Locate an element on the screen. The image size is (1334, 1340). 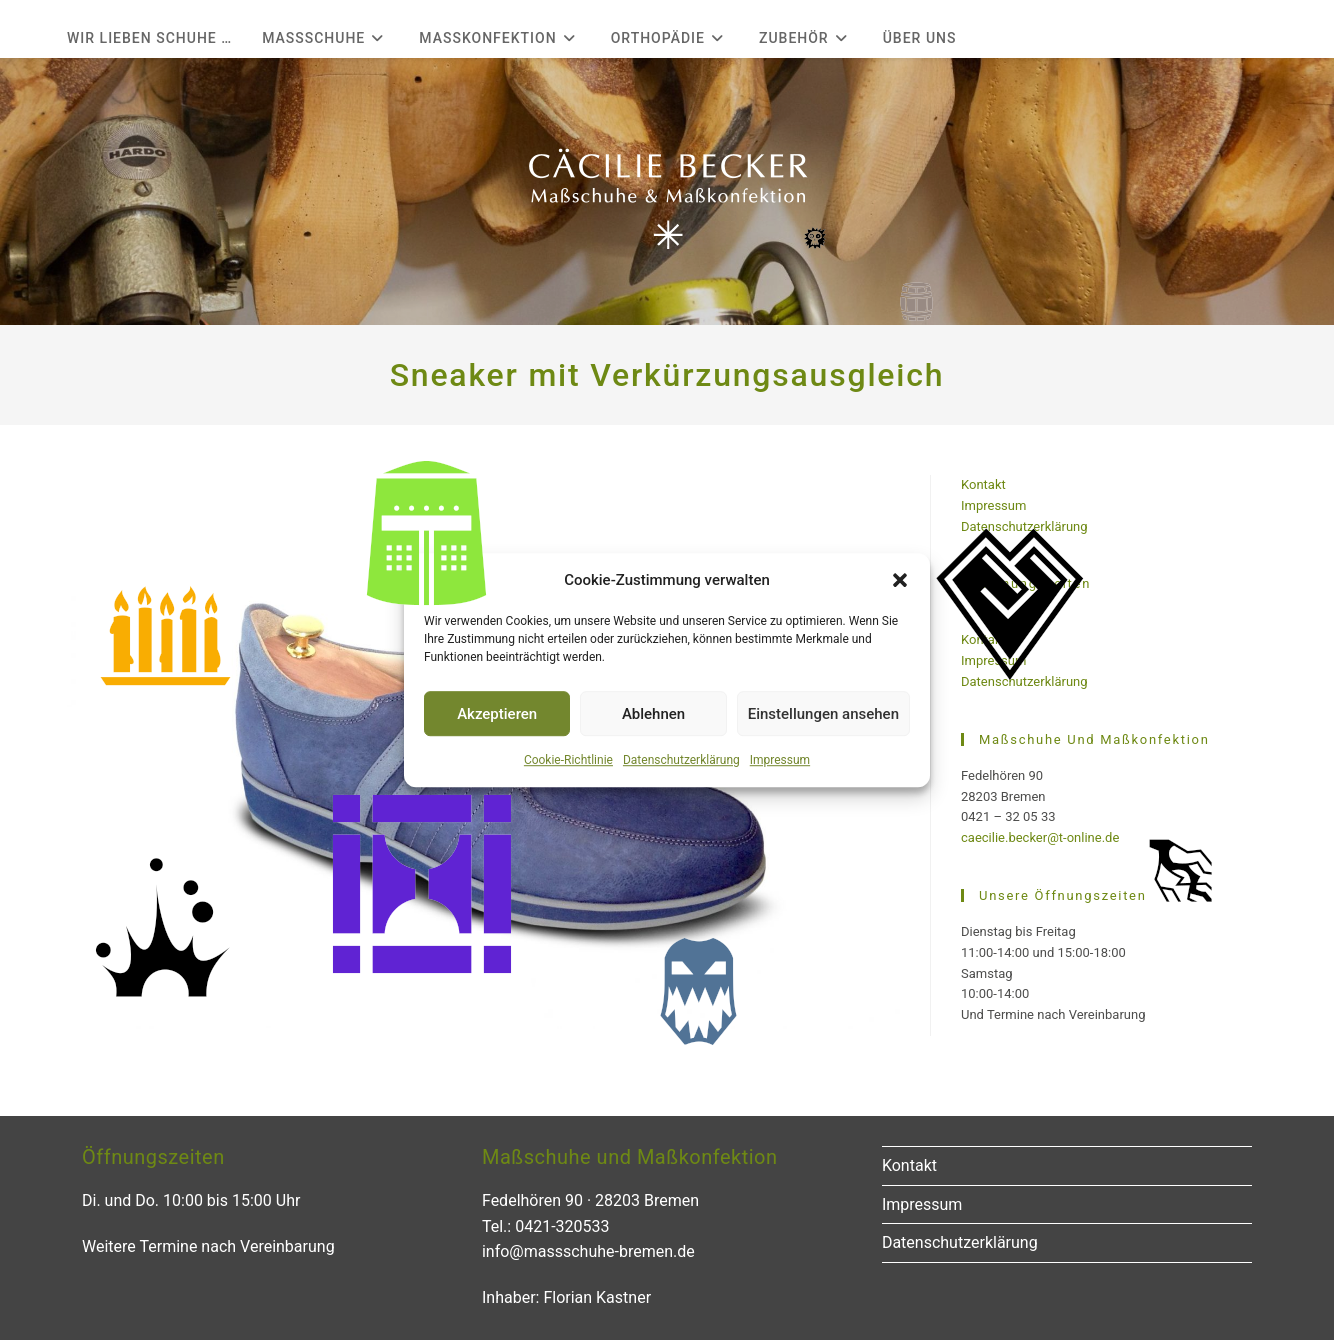
loading or processing in progress is located at coordinates (422, 884).